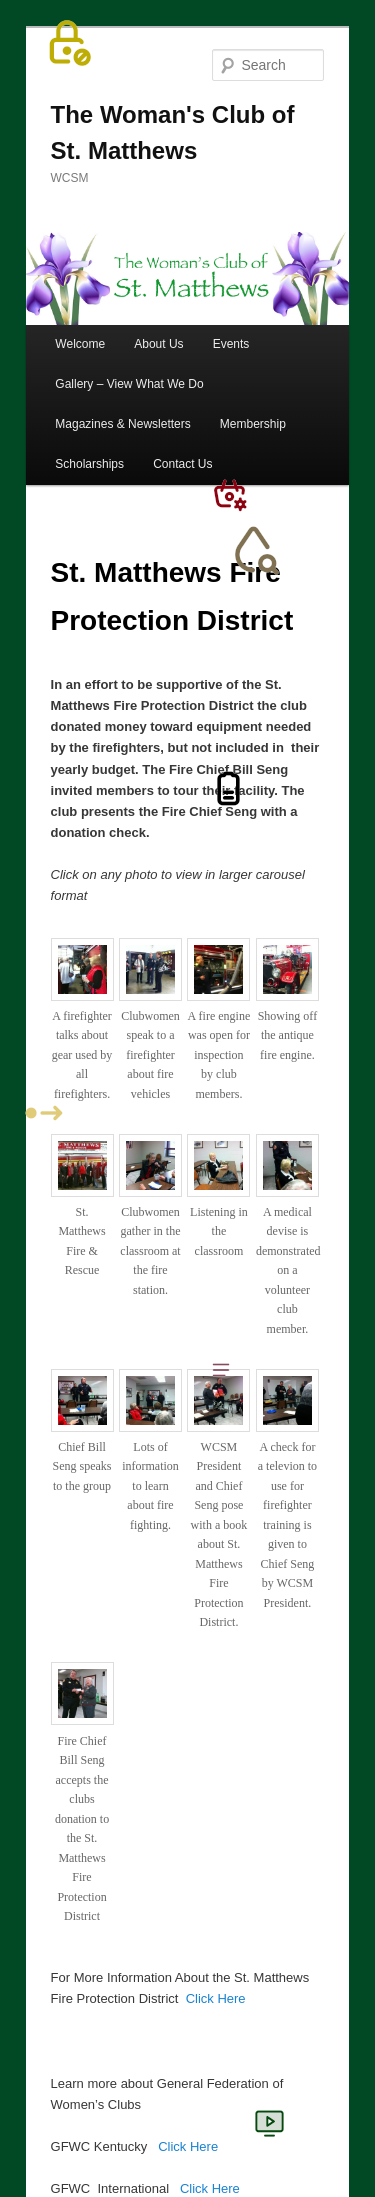 The height and width of the screenshot is (2197, 375). I want to click on play video on monitor or display, so click(269, 2122).